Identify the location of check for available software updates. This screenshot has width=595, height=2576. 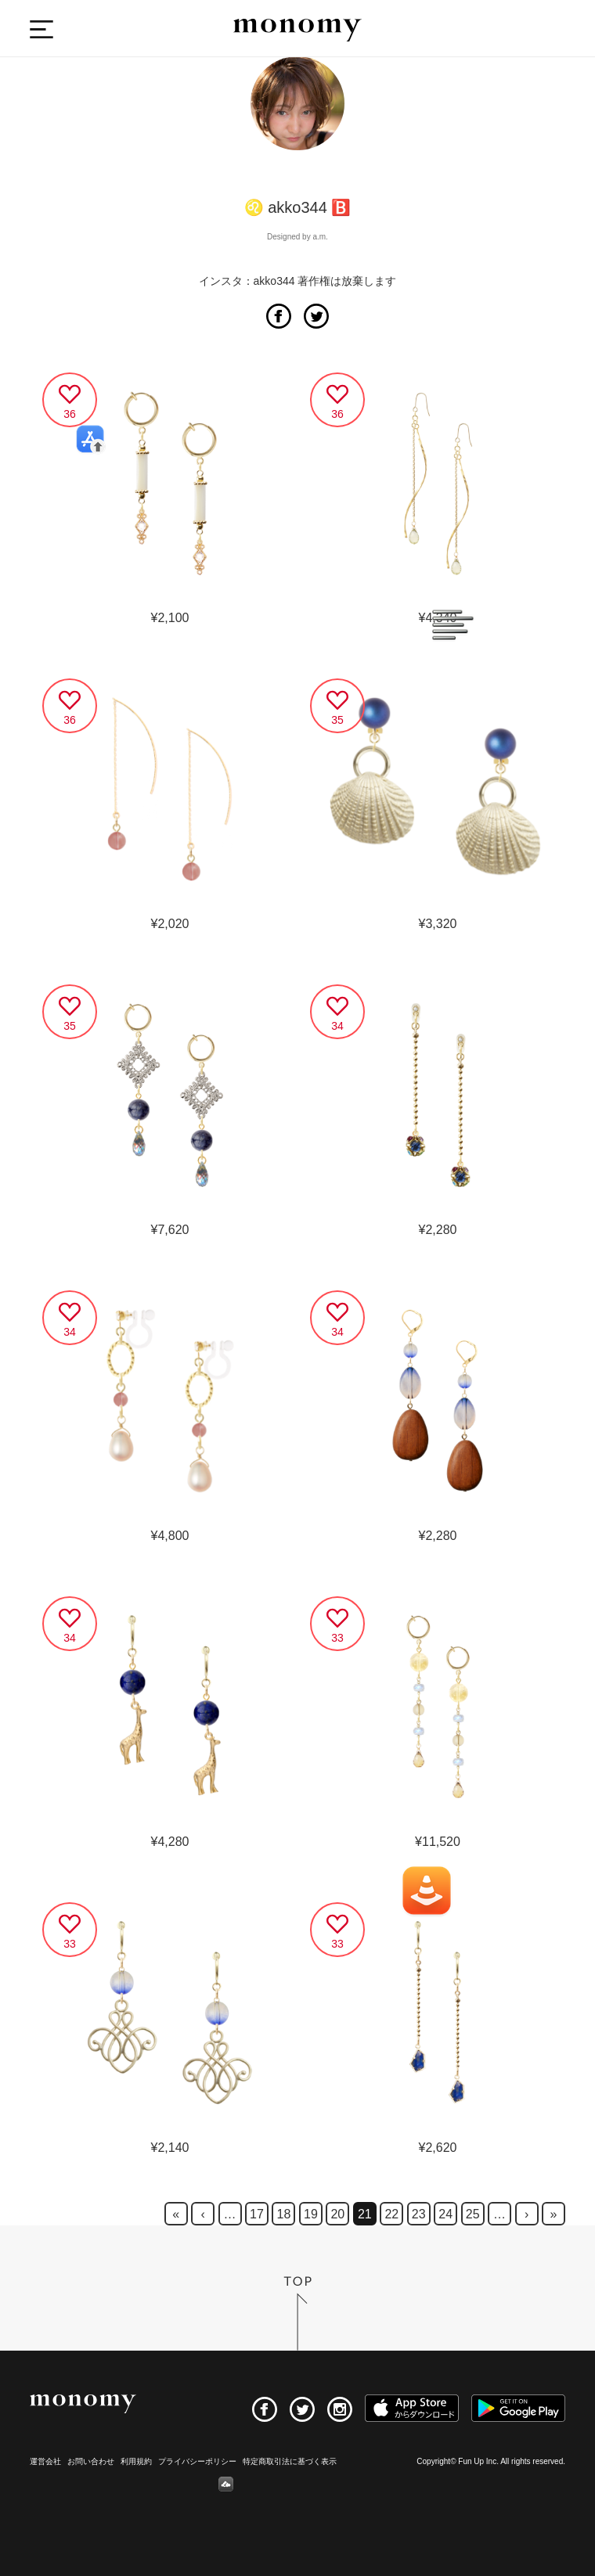
(90, 439).